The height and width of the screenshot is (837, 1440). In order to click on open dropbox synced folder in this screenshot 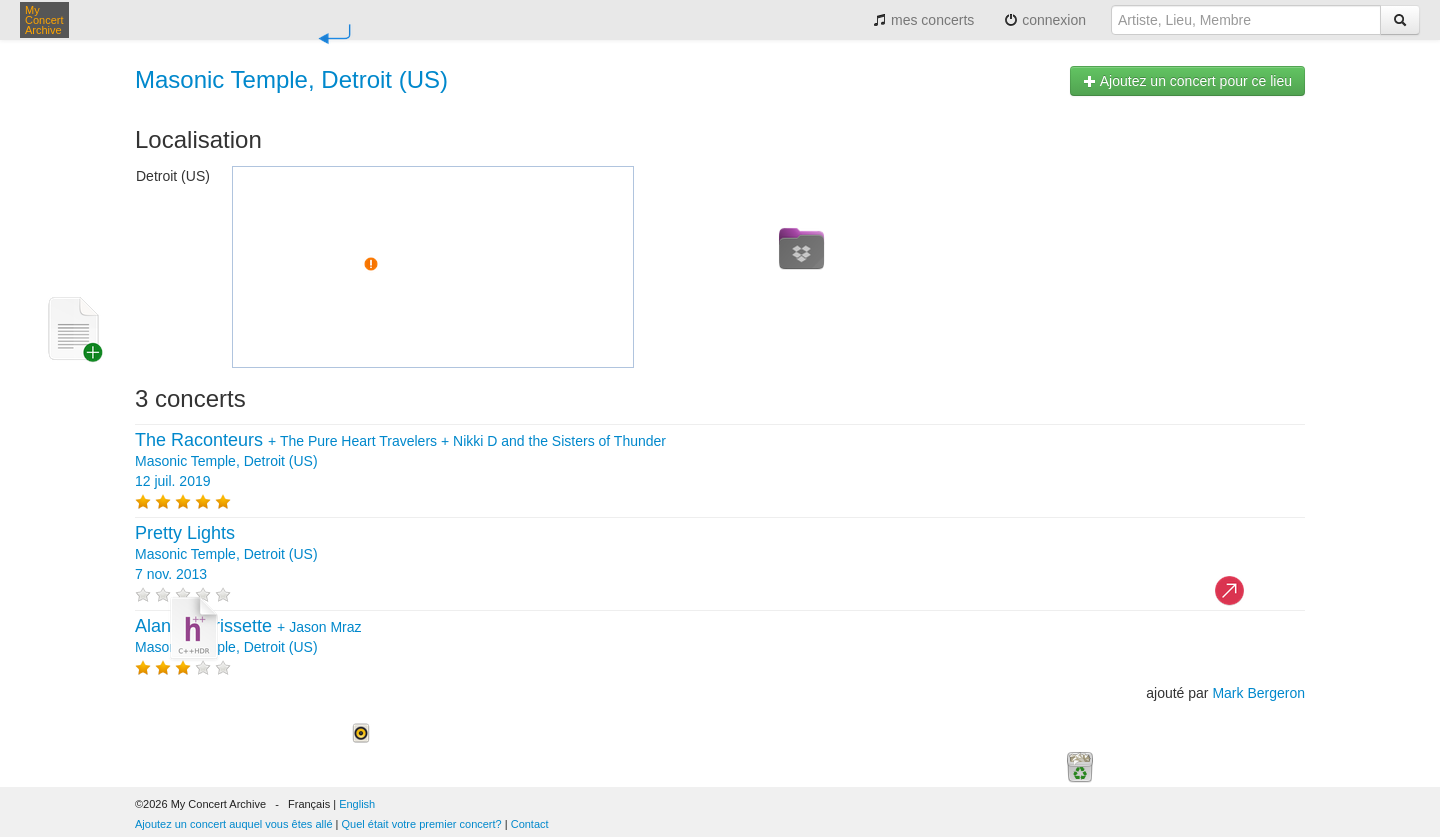, I will do `click(801, 248)`.